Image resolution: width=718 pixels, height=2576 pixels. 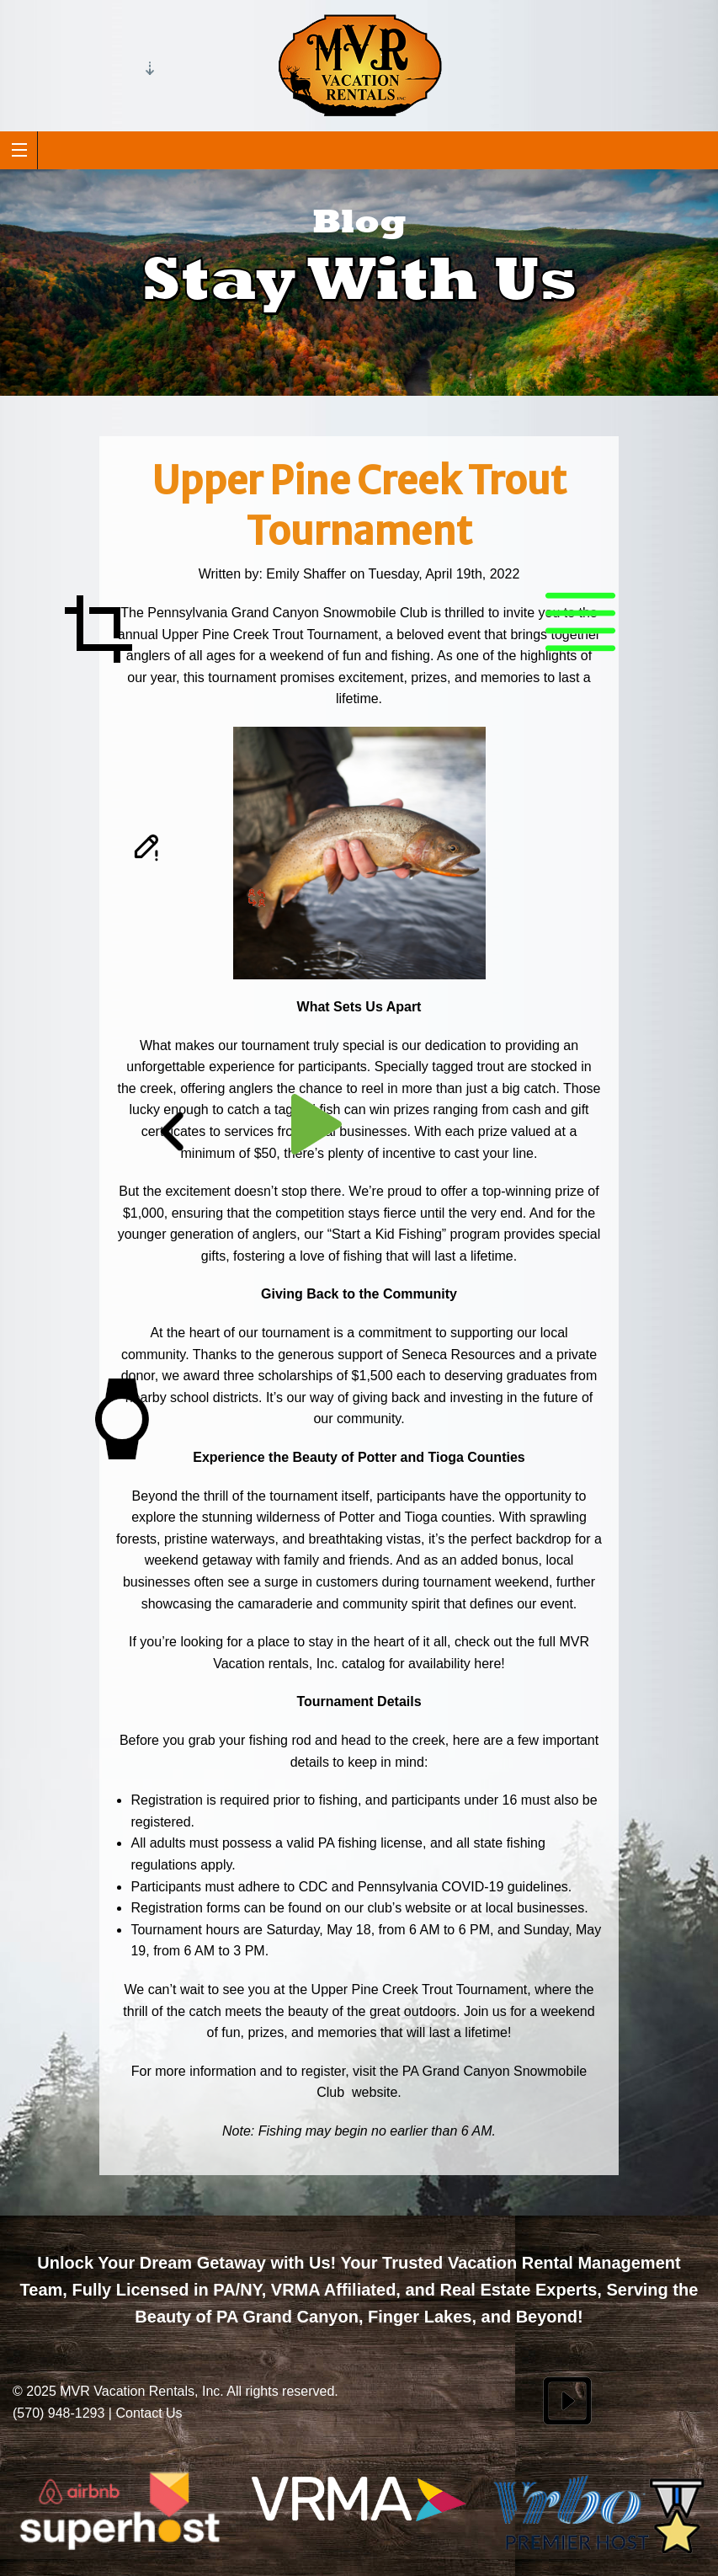 What do you see at coordinates (98, 629) in the screenshot?
I see `crop an image` at bounding box center [98, 629].